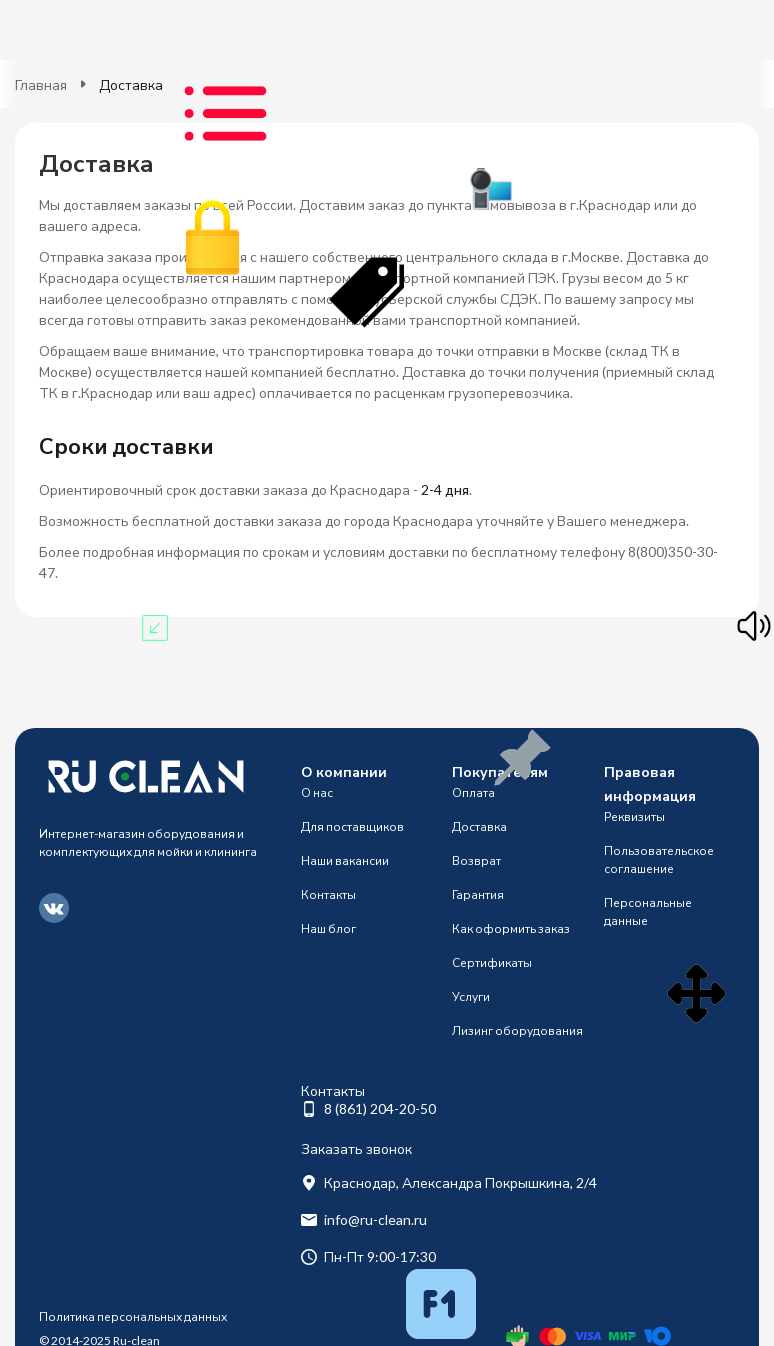  Describe the element at coordinates (366, 292) in the screenshot. I see `view or manage tags` at that location.